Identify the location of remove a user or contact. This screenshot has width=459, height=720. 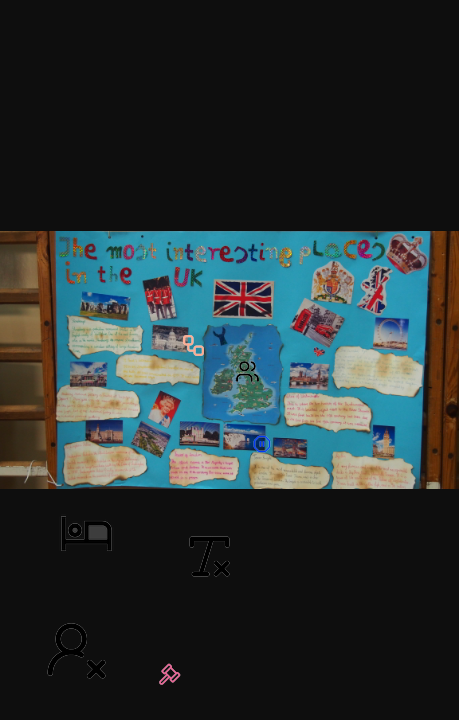
(76, 649).